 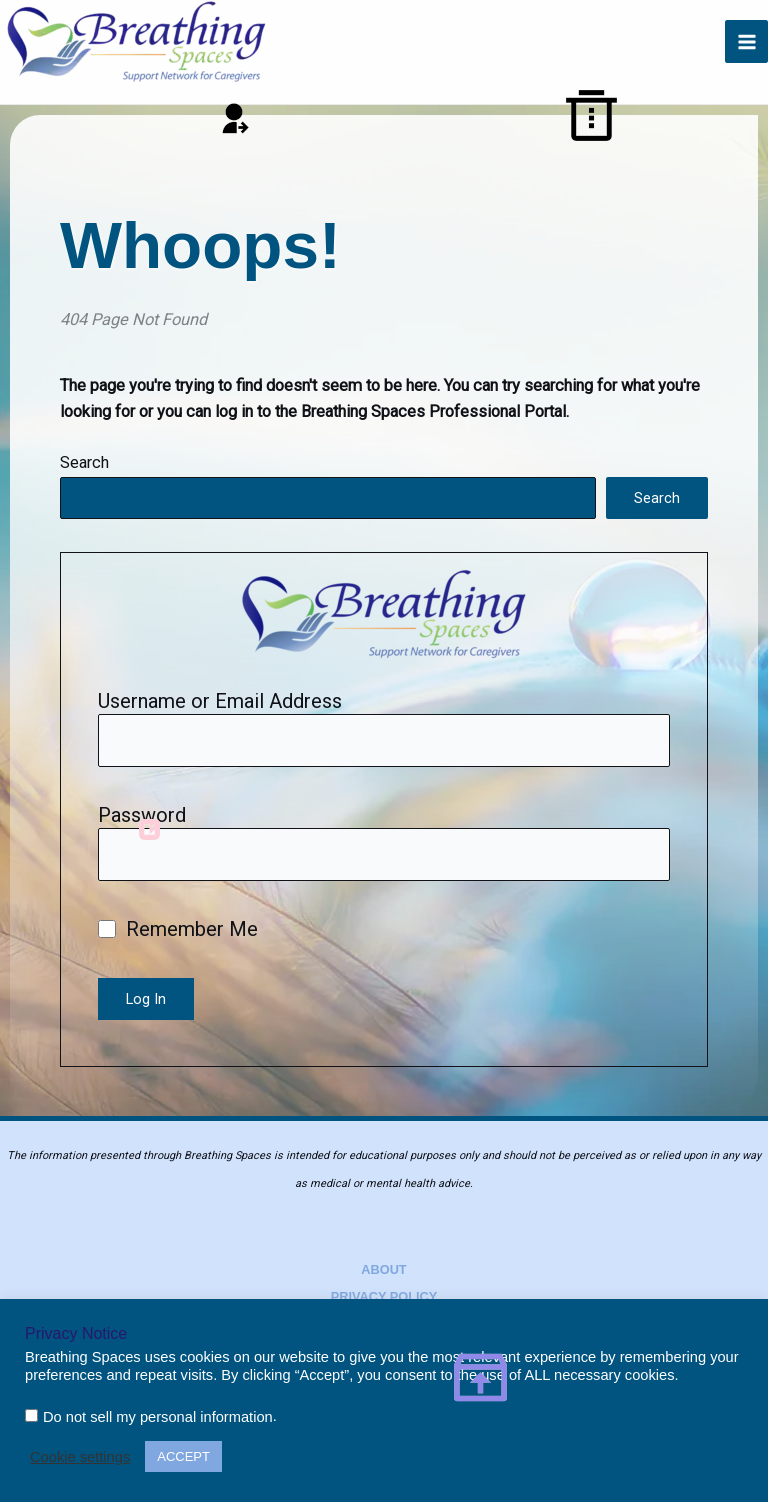 What do you see at coordinates (234, 119) in the screenshot?
I see `share a user profile with others` at bounding box center [234, 119].